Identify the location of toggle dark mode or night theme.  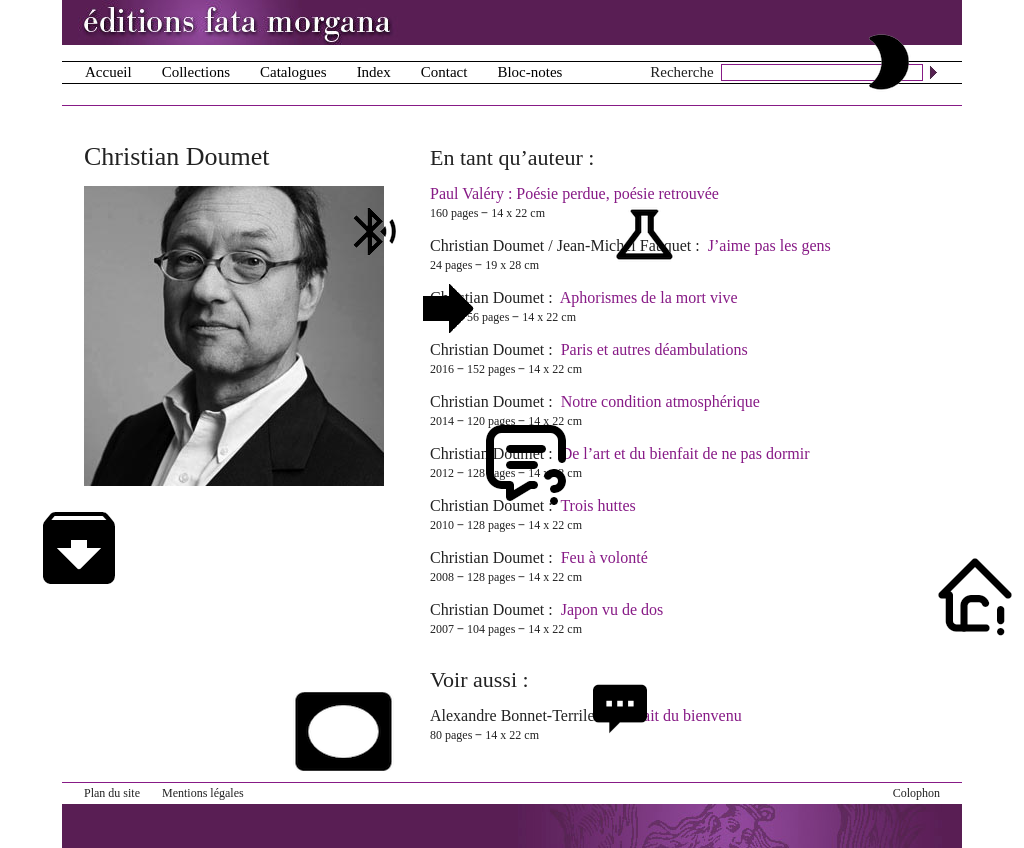
(887, 62).